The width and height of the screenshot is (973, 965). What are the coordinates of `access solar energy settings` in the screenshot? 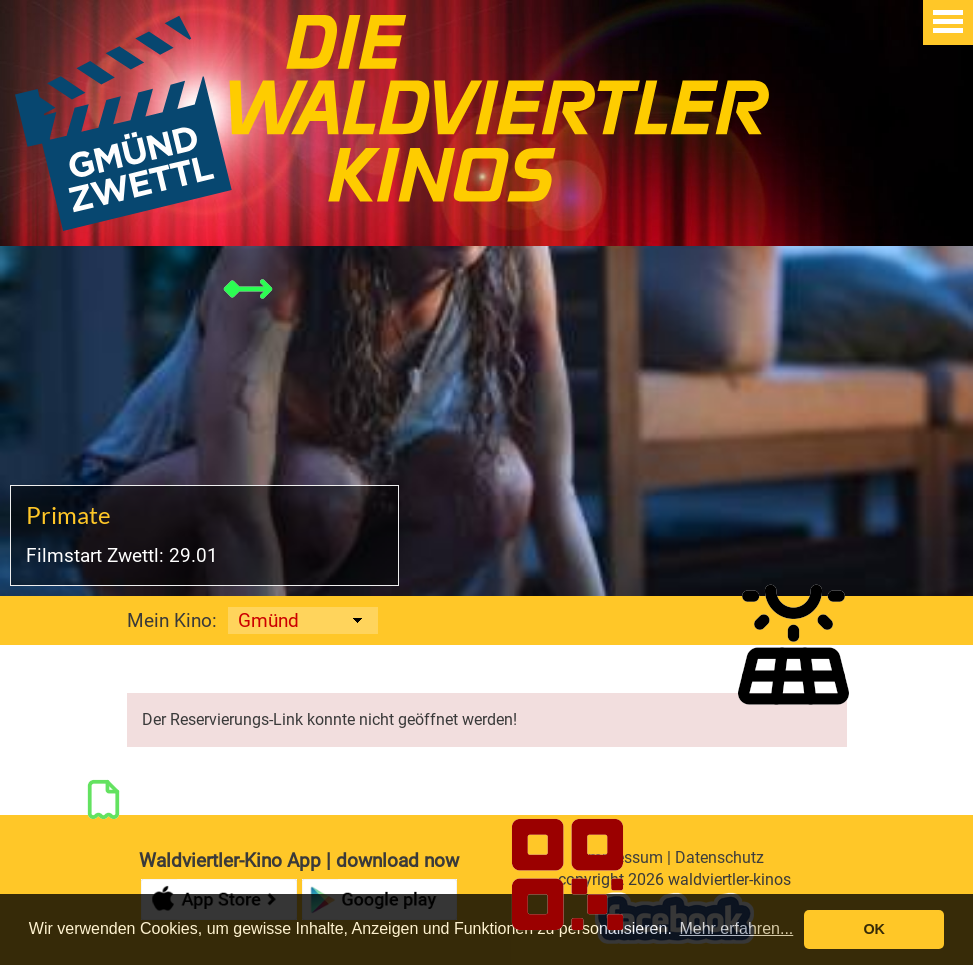 It's located at (793, 647).